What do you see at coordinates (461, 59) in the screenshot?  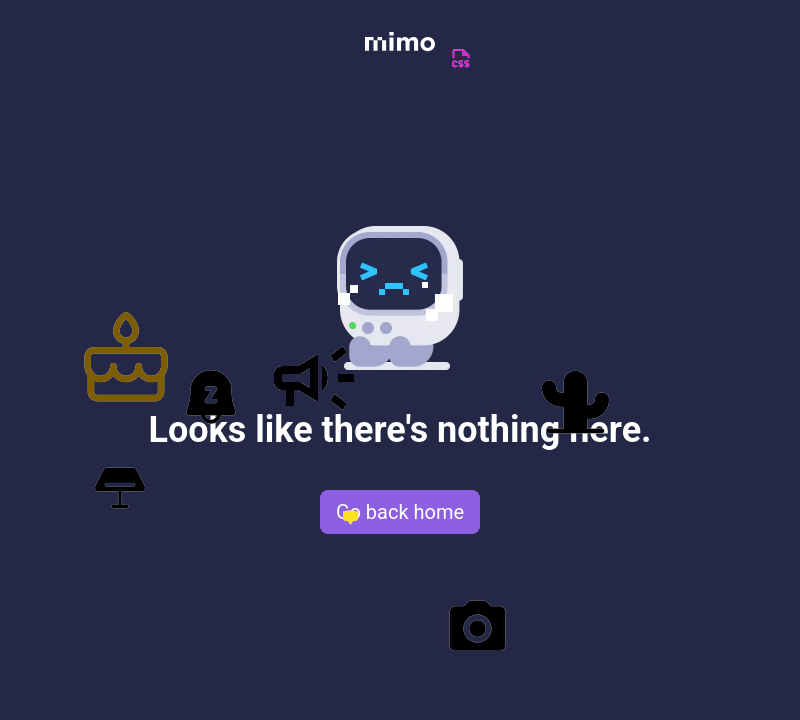 I see `a CSS stylesheet file` at bounding box center [461, 59].